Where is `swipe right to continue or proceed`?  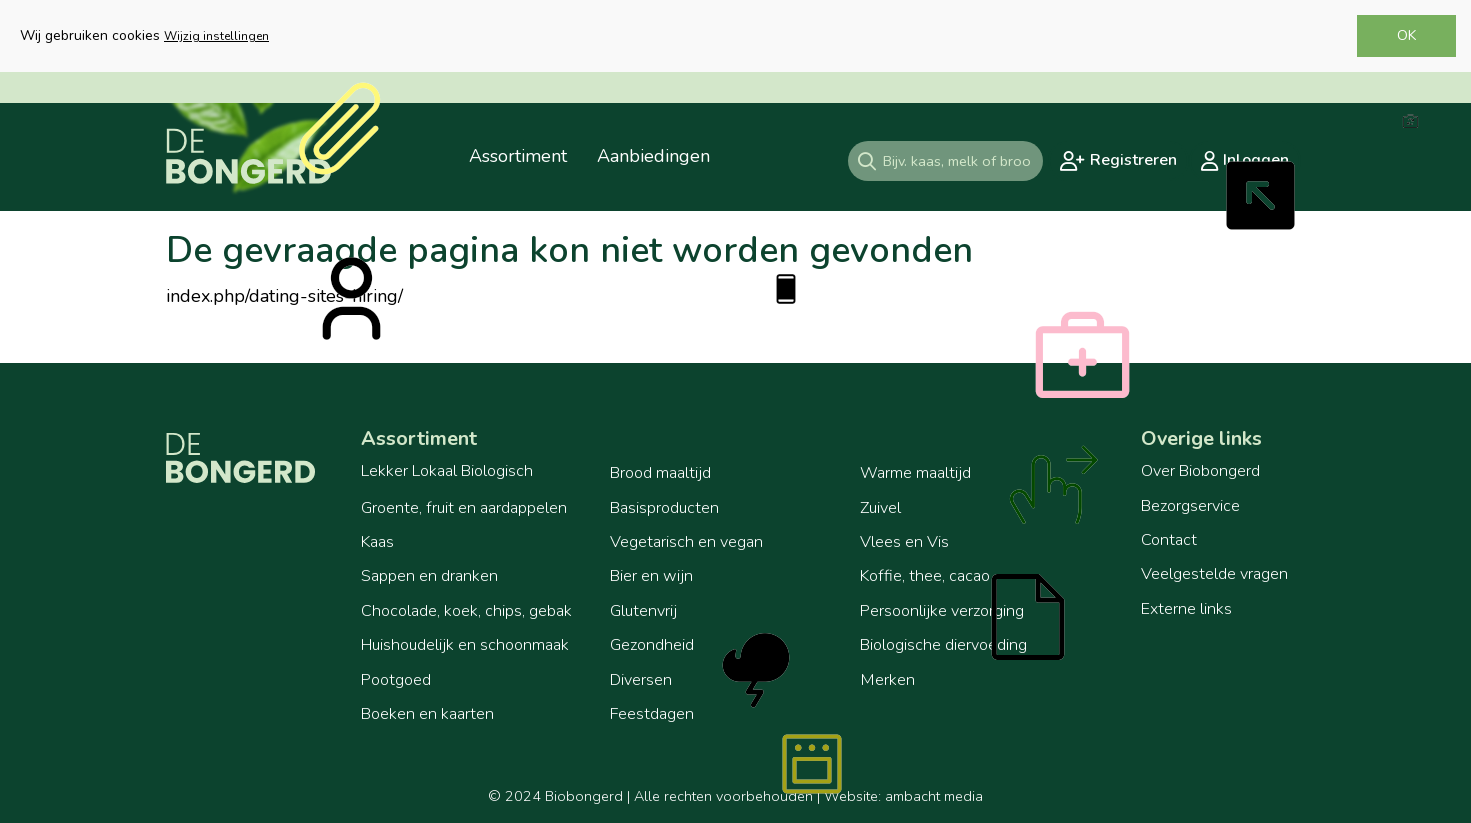
swipe right to continue or proceed is located at coordinates (1049, 488).